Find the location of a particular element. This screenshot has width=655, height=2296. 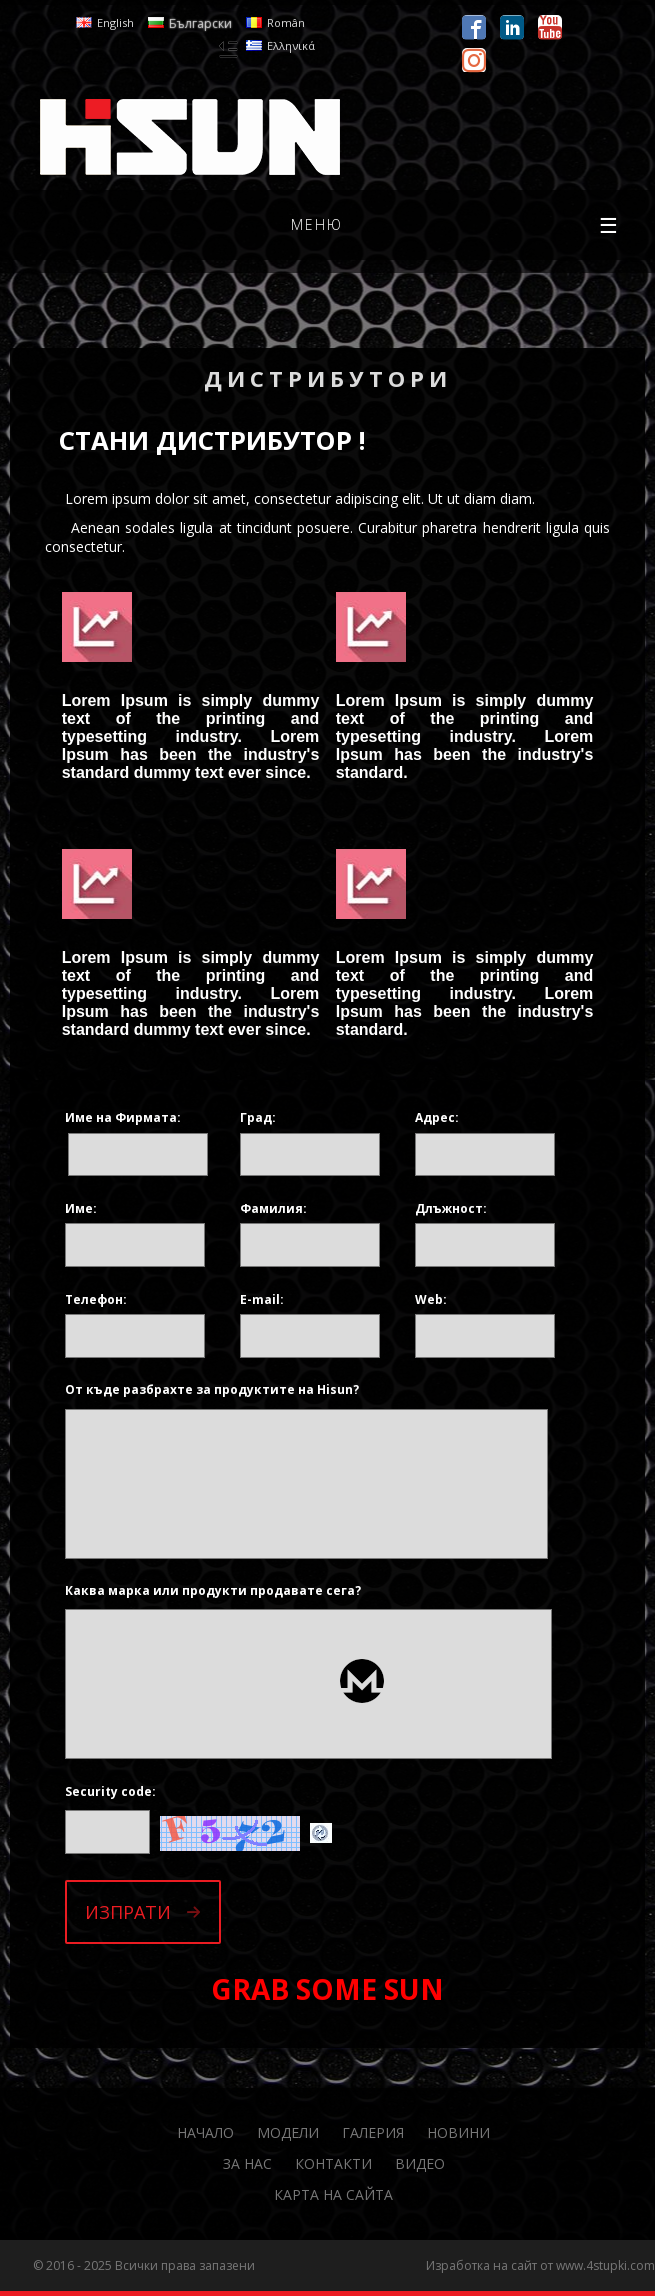

monero cryptocurrency logo is located at coordinates (362, 1681).